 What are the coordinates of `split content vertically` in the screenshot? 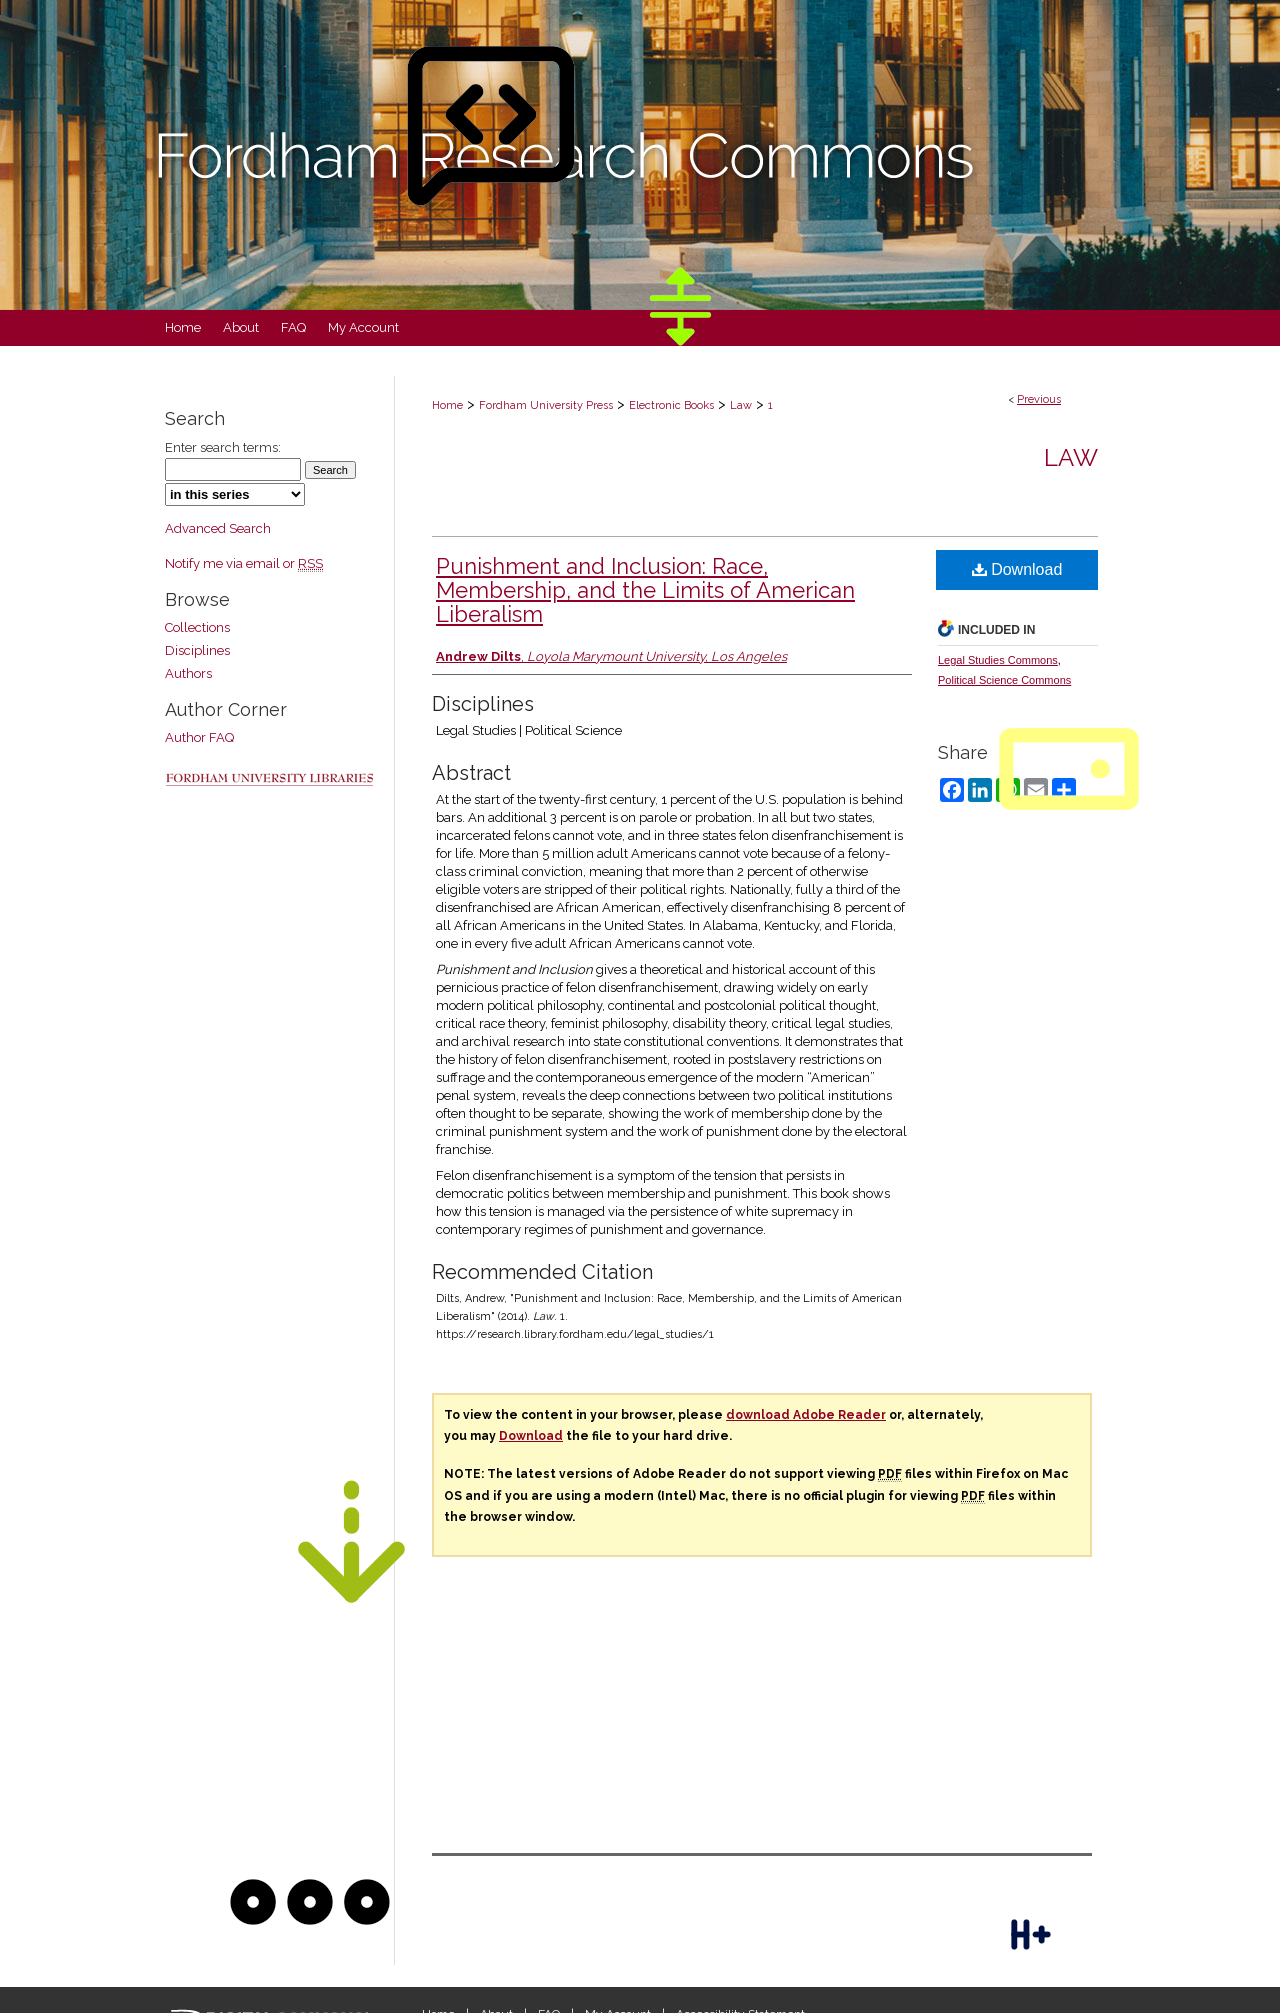 It's located at (680, 306).